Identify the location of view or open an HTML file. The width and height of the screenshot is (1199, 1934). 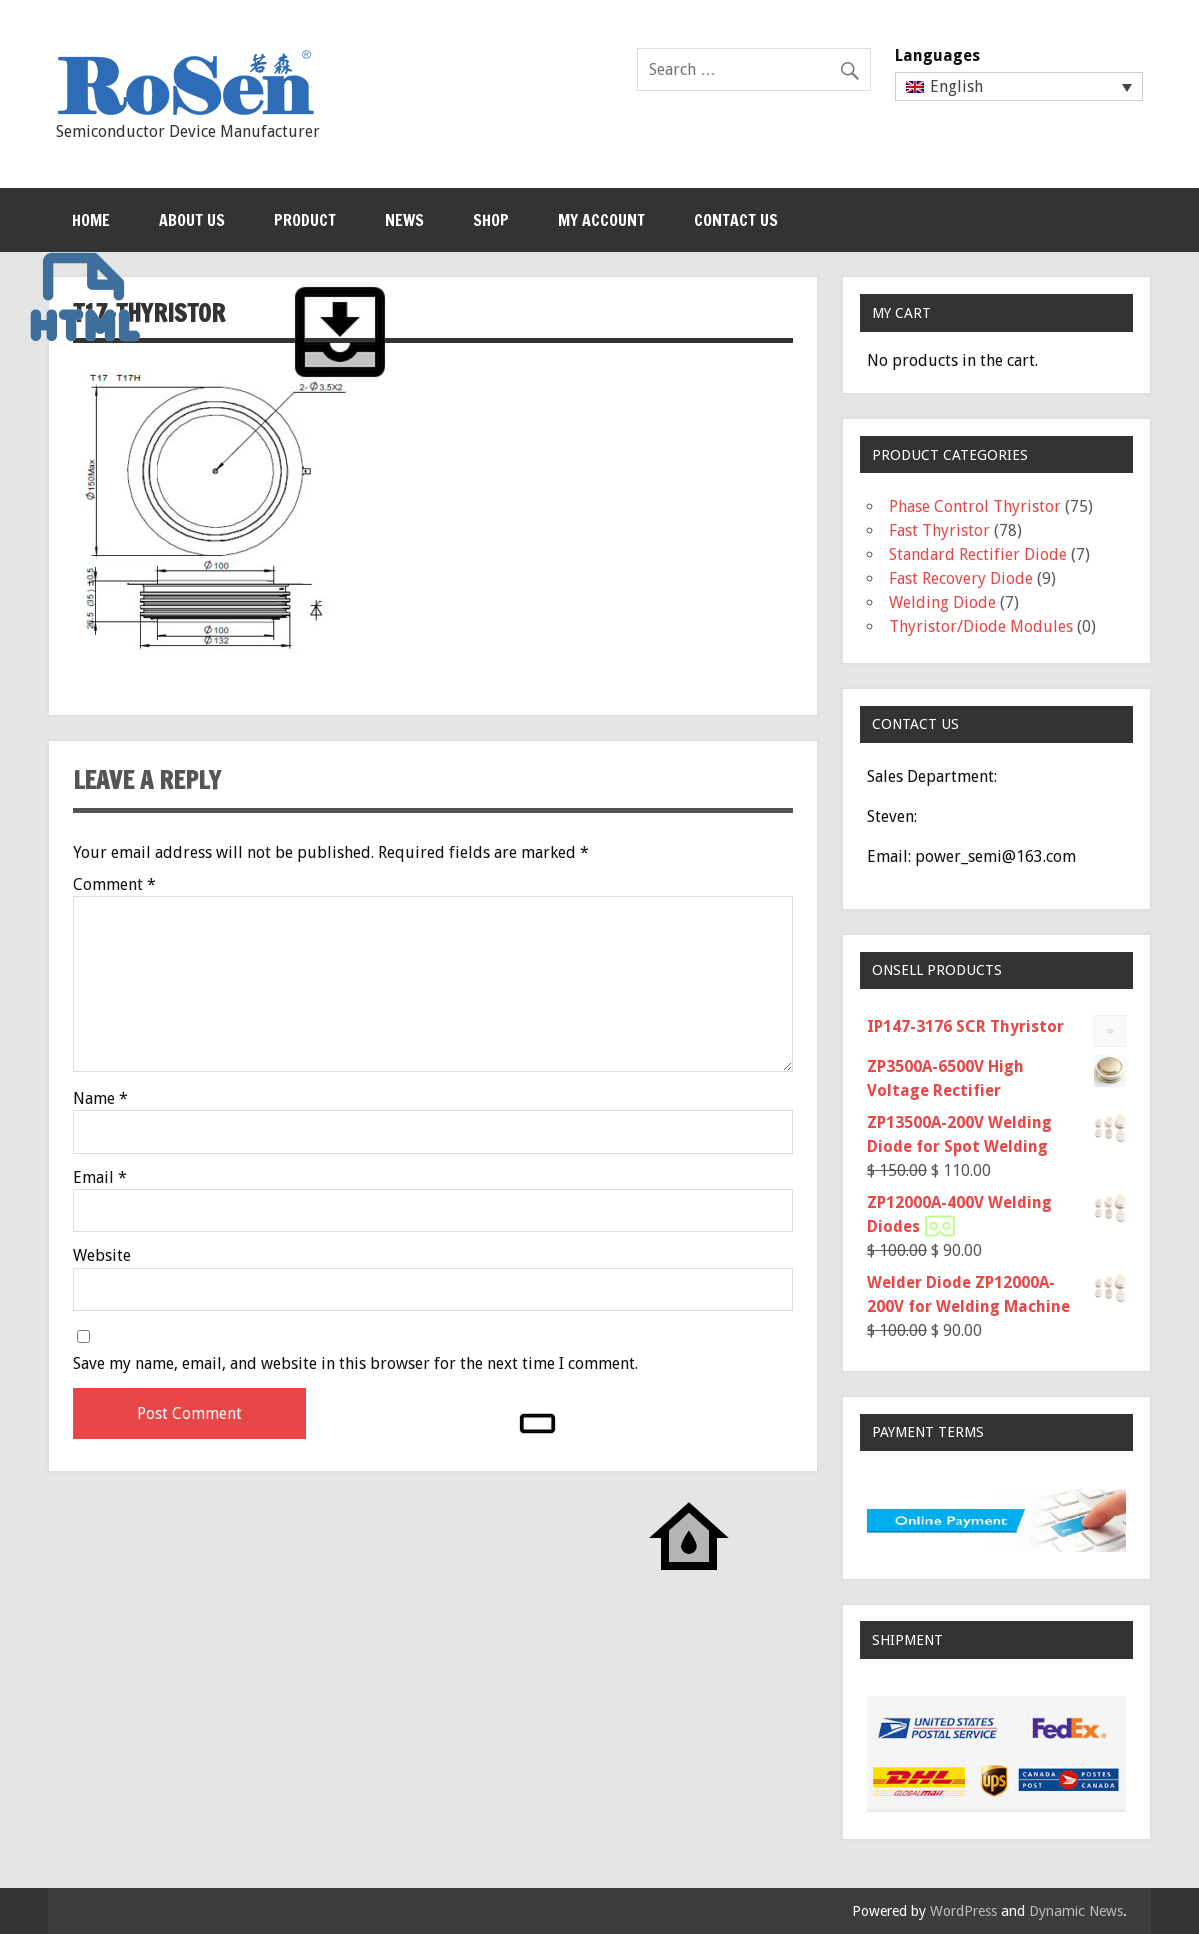
(83, 300).